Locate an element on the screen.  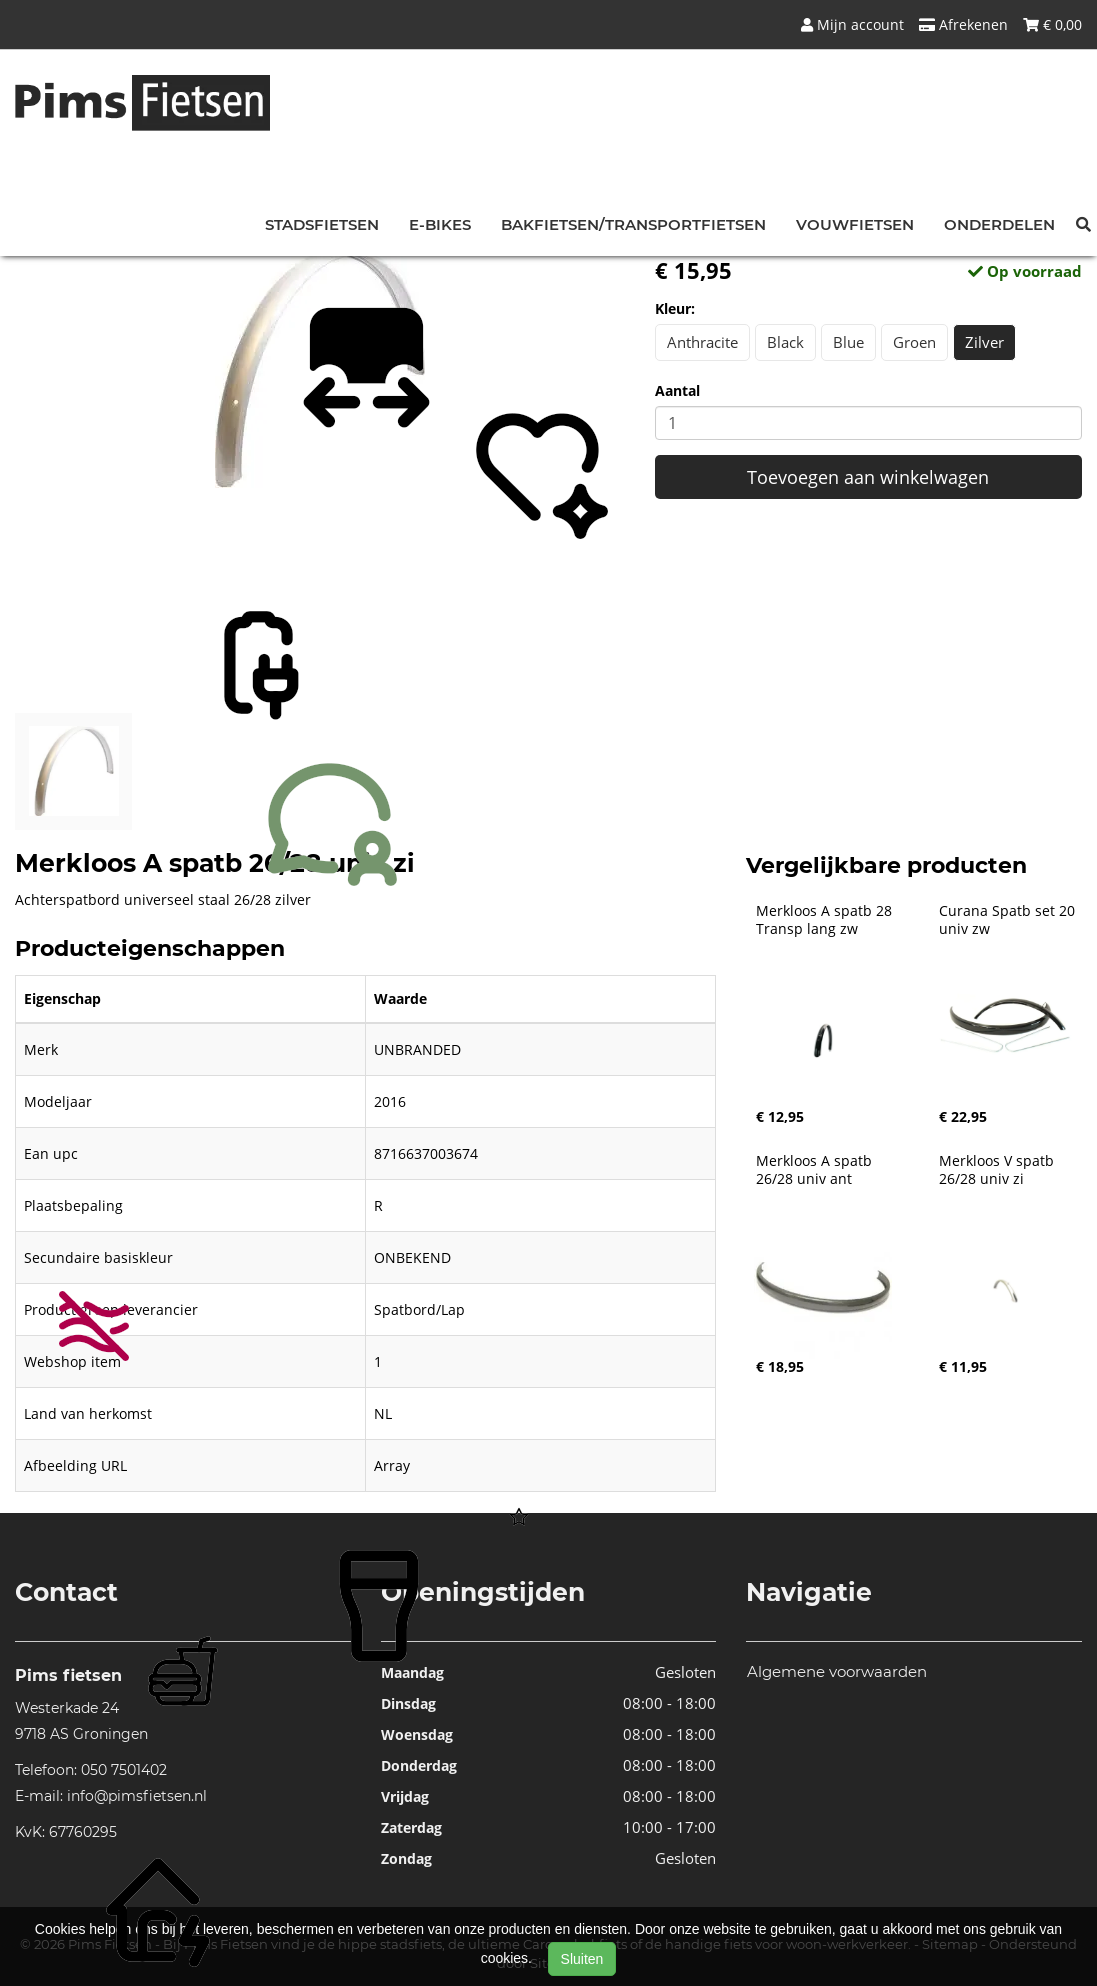
browse nearby bars or pubs is located at coordinates (379, 1606).